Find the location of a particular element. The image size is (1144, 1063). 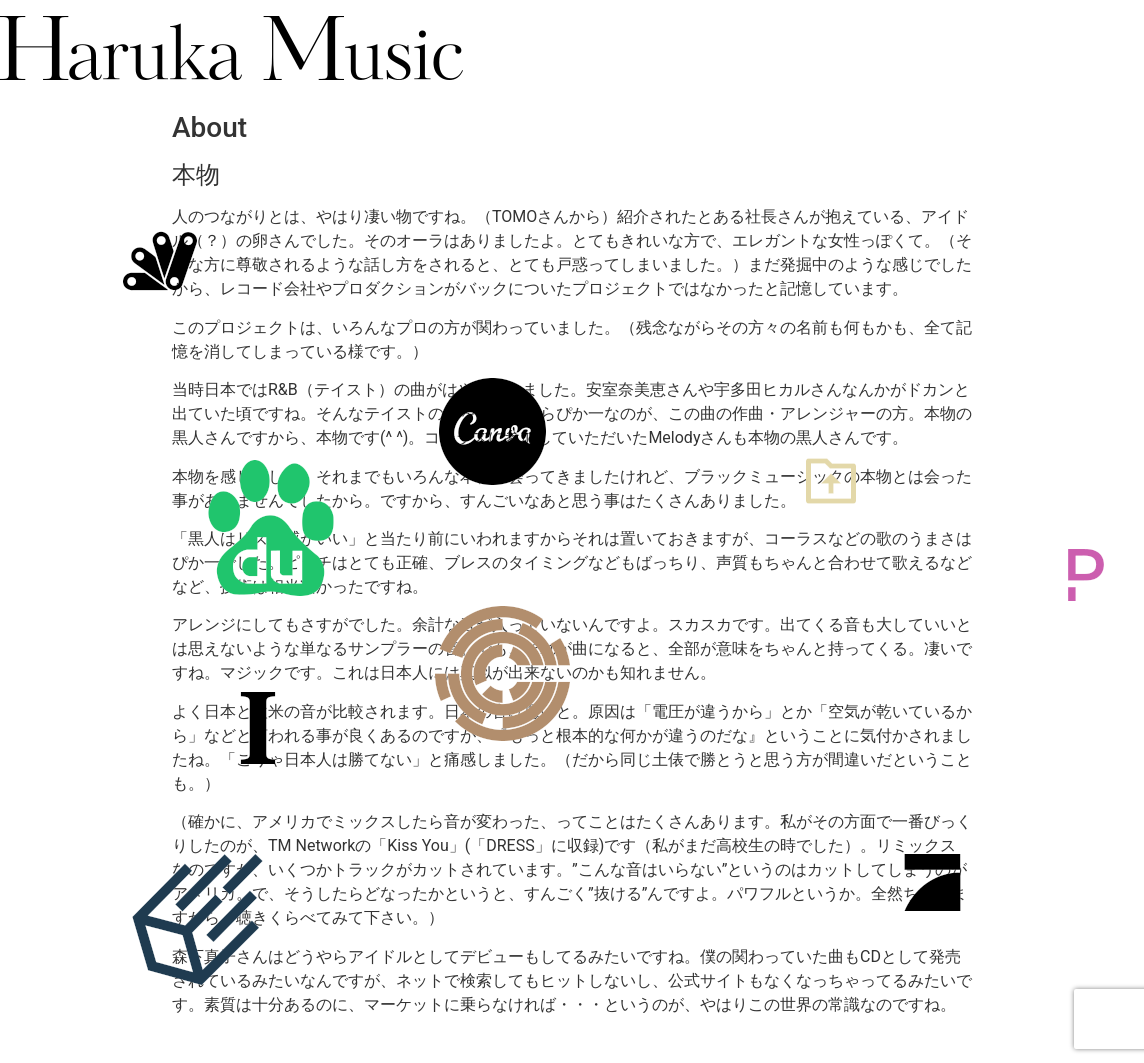

open Canva app is located at coordinates (492, 431).